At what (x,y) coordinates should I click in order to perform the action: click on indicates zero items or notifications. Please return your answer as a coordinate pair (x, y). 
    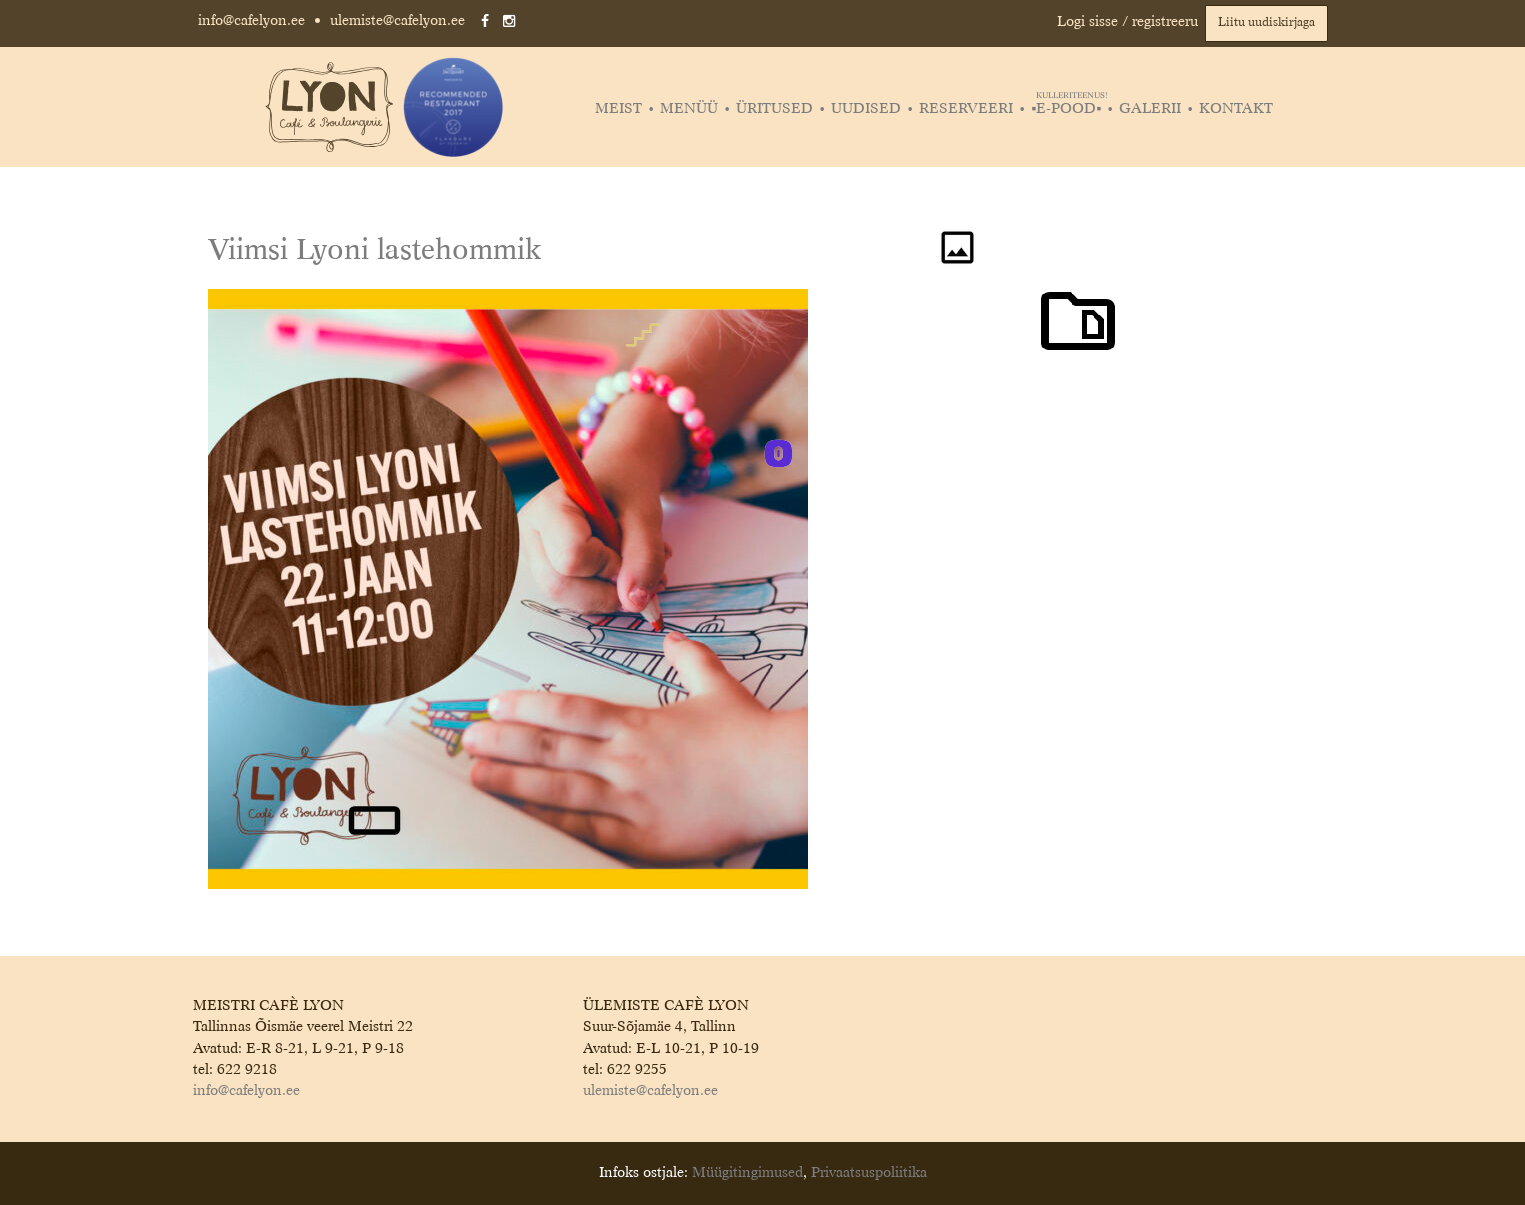
    Looking at the image, I should click on (778, 453).